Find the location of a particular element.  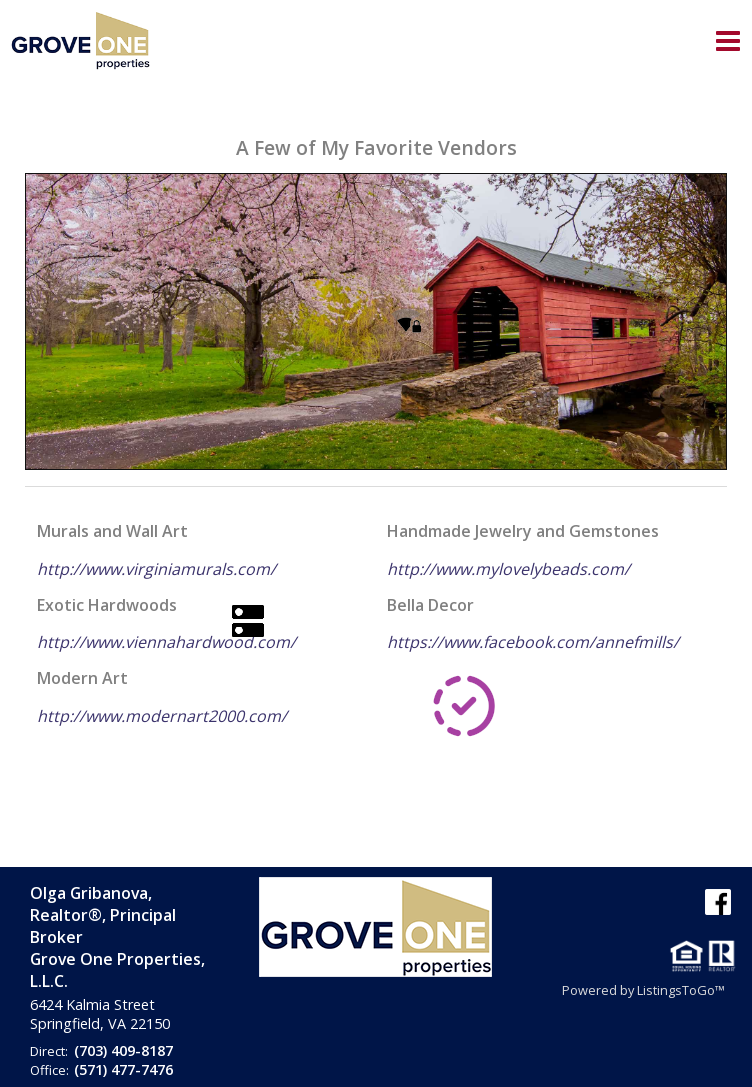

access server or DNS settings is located at coordinates (248, 621).